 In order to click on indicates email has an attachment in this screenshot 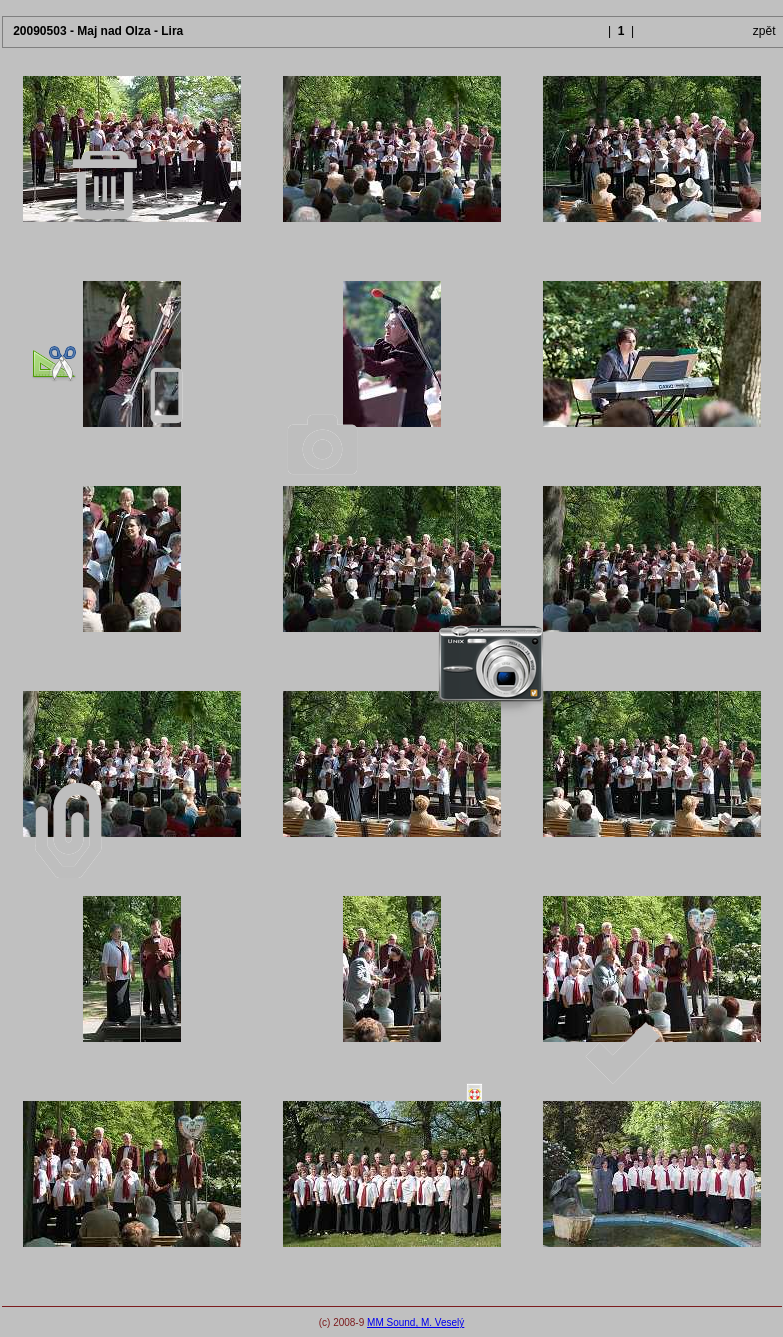, I will do `click(71, 830)`.